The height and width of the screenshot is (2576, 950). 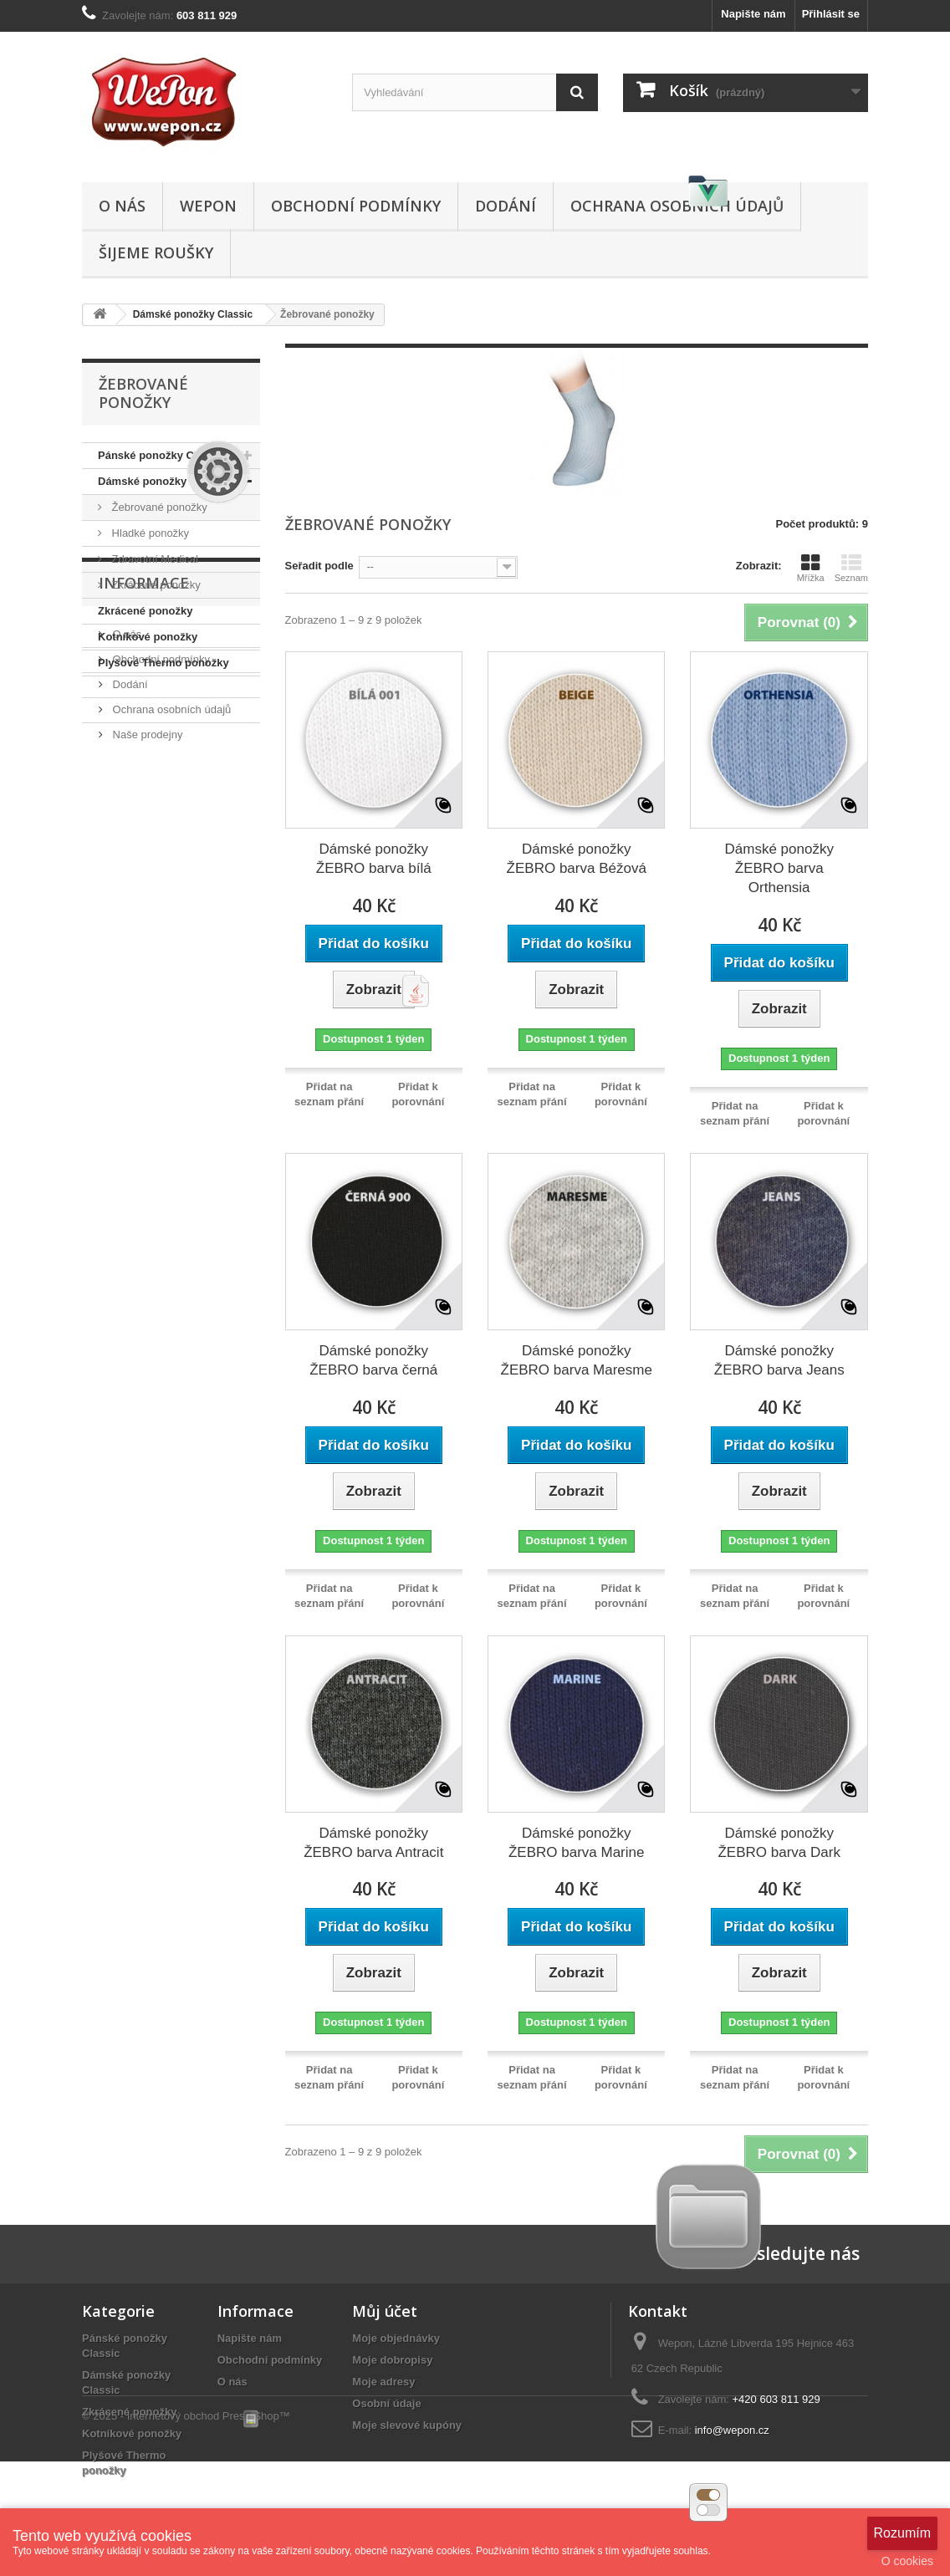 What do you see at coordinates (416, 991) in the screenshot?
I see `a java source code file` at bounding box center [416, 991].